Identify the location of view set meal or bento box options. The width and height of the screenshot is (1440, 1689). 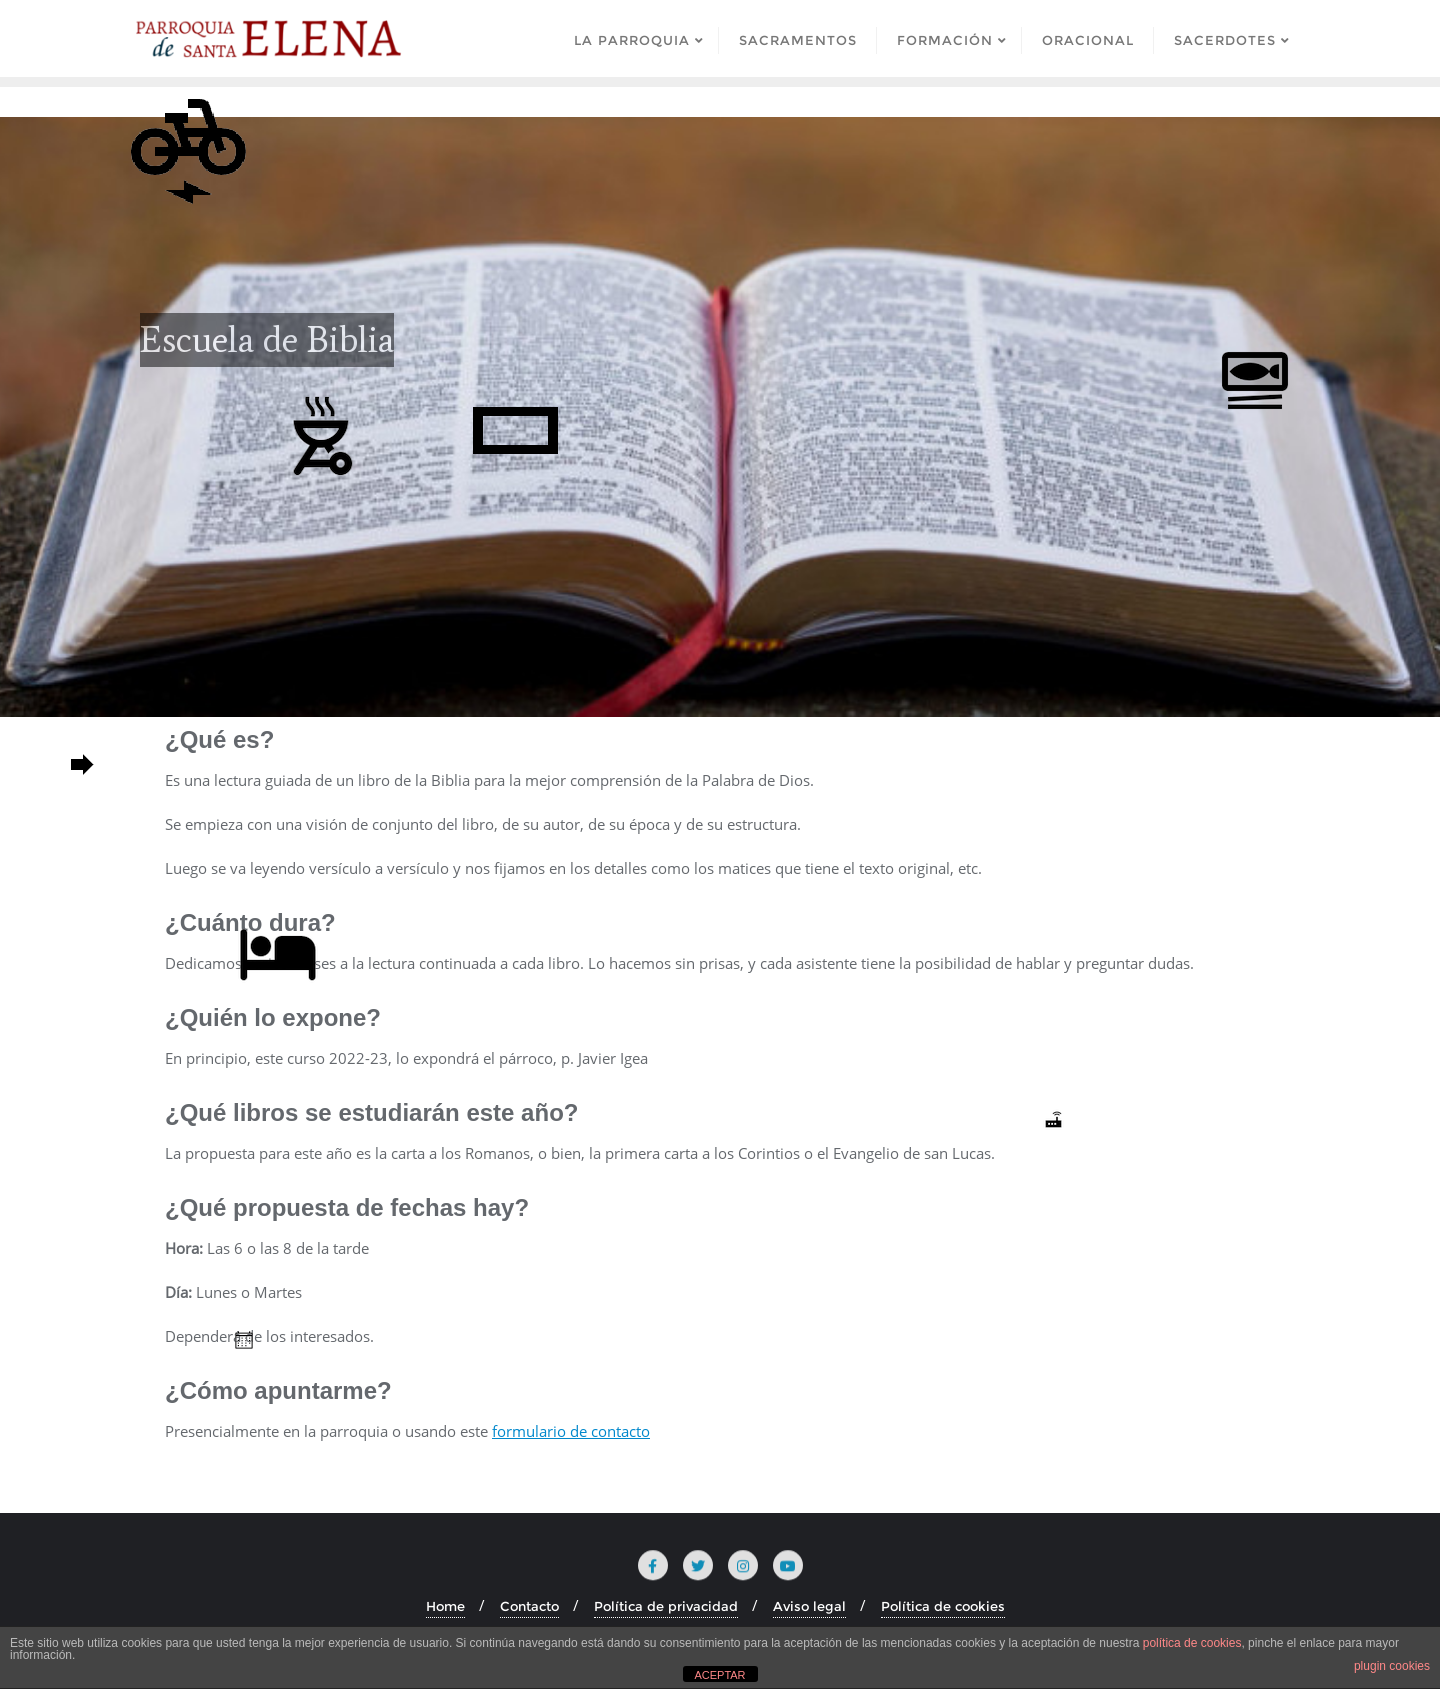
(1255, 382).